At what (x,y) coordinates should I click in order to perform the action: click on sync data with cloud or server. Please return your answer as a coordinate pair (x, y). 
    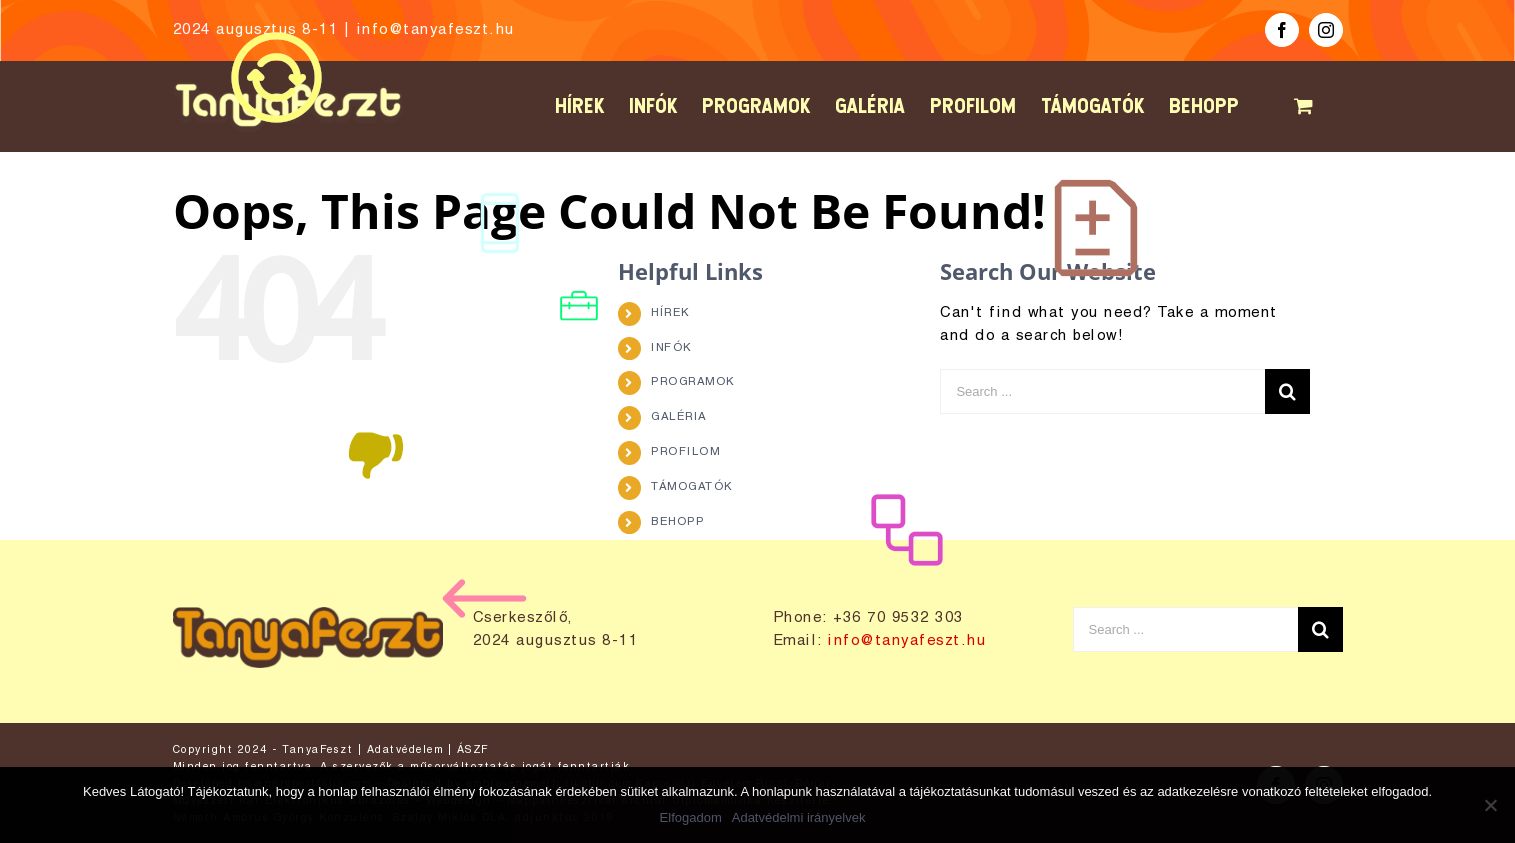
    Looking at the image, I should click on (276, 77).